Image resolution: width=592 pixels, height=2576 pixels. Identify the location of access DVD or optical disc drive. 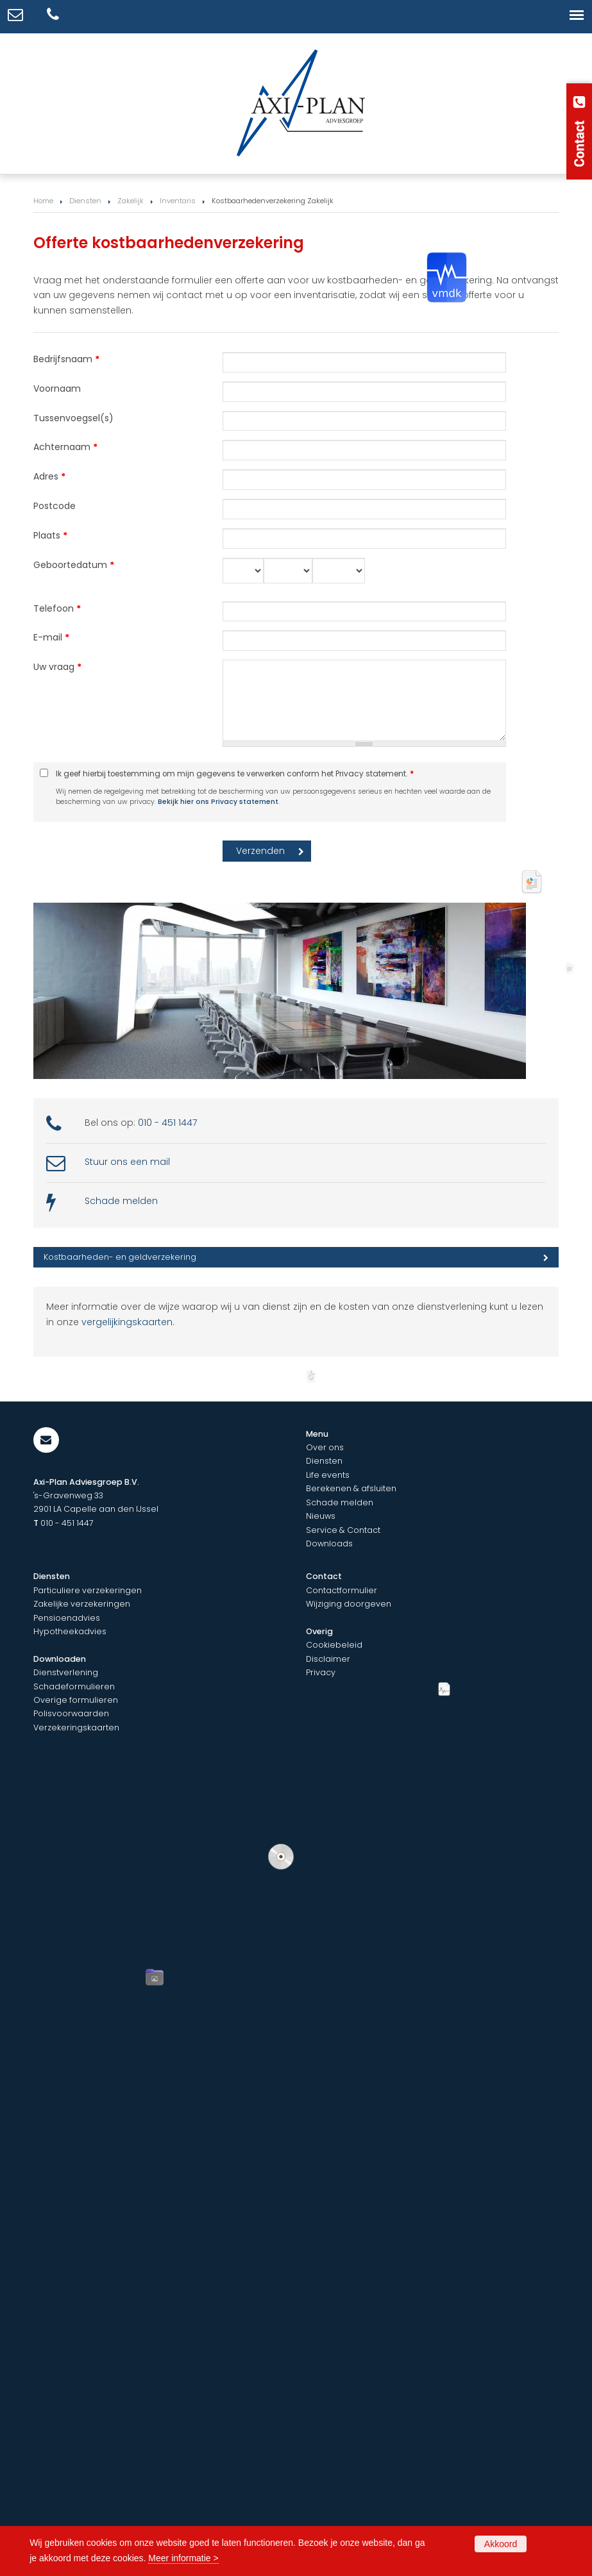
(281, 1857).